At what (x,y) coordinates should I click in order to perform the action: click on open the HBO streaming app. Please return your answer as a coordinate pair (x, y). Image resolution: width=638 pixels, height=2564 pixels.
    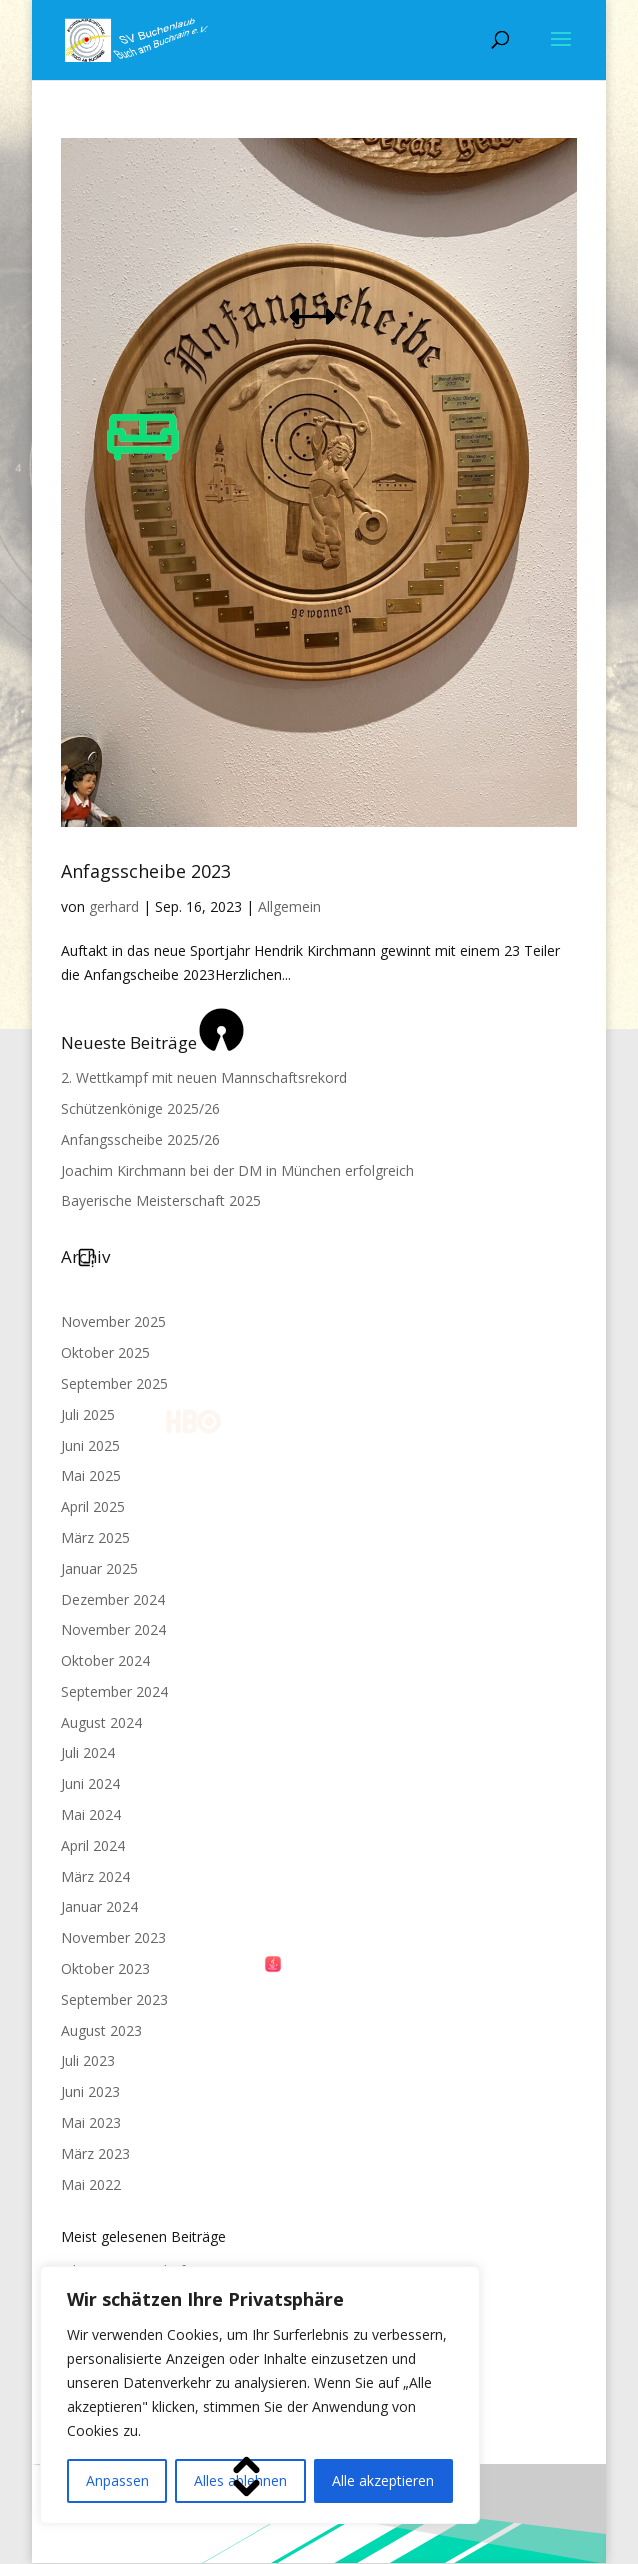
    Looking at the image, I should click on (192, 1421).